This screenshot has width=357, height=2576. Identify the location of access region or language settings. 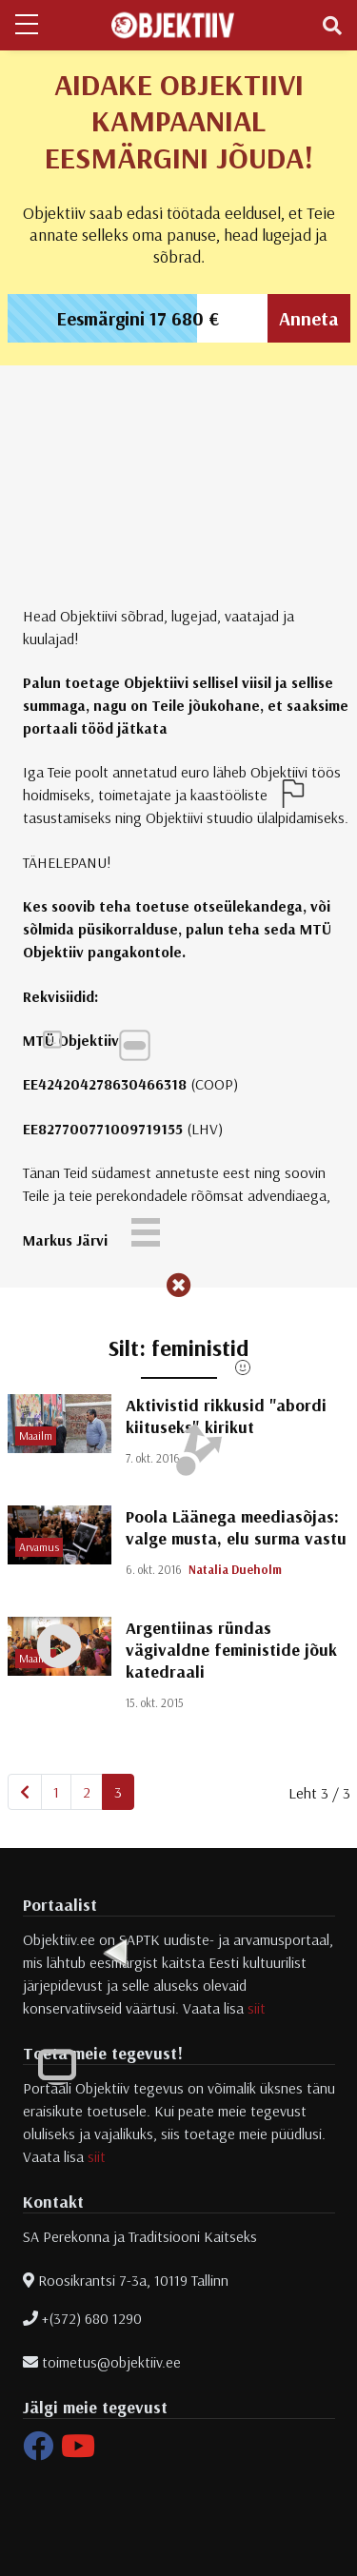
(293, 794).